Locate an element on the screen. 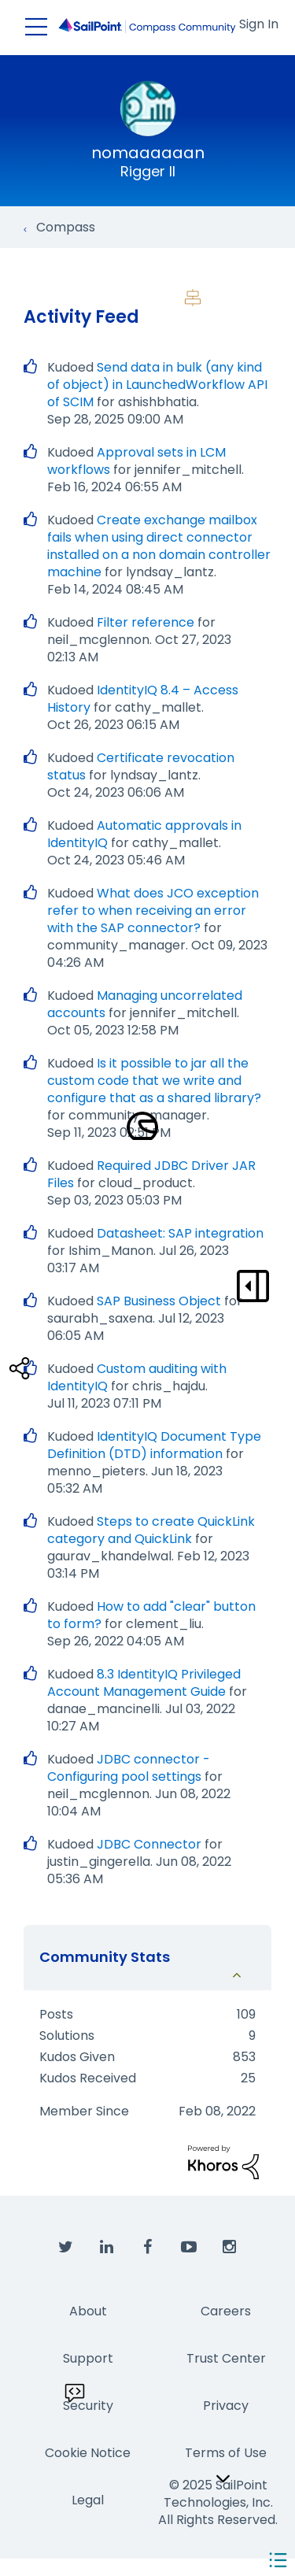 Image resolution: width=295 pixels, height=2576 pixels. expand a dropdown menu or collapsed section is located at coordinates (223, 2478).